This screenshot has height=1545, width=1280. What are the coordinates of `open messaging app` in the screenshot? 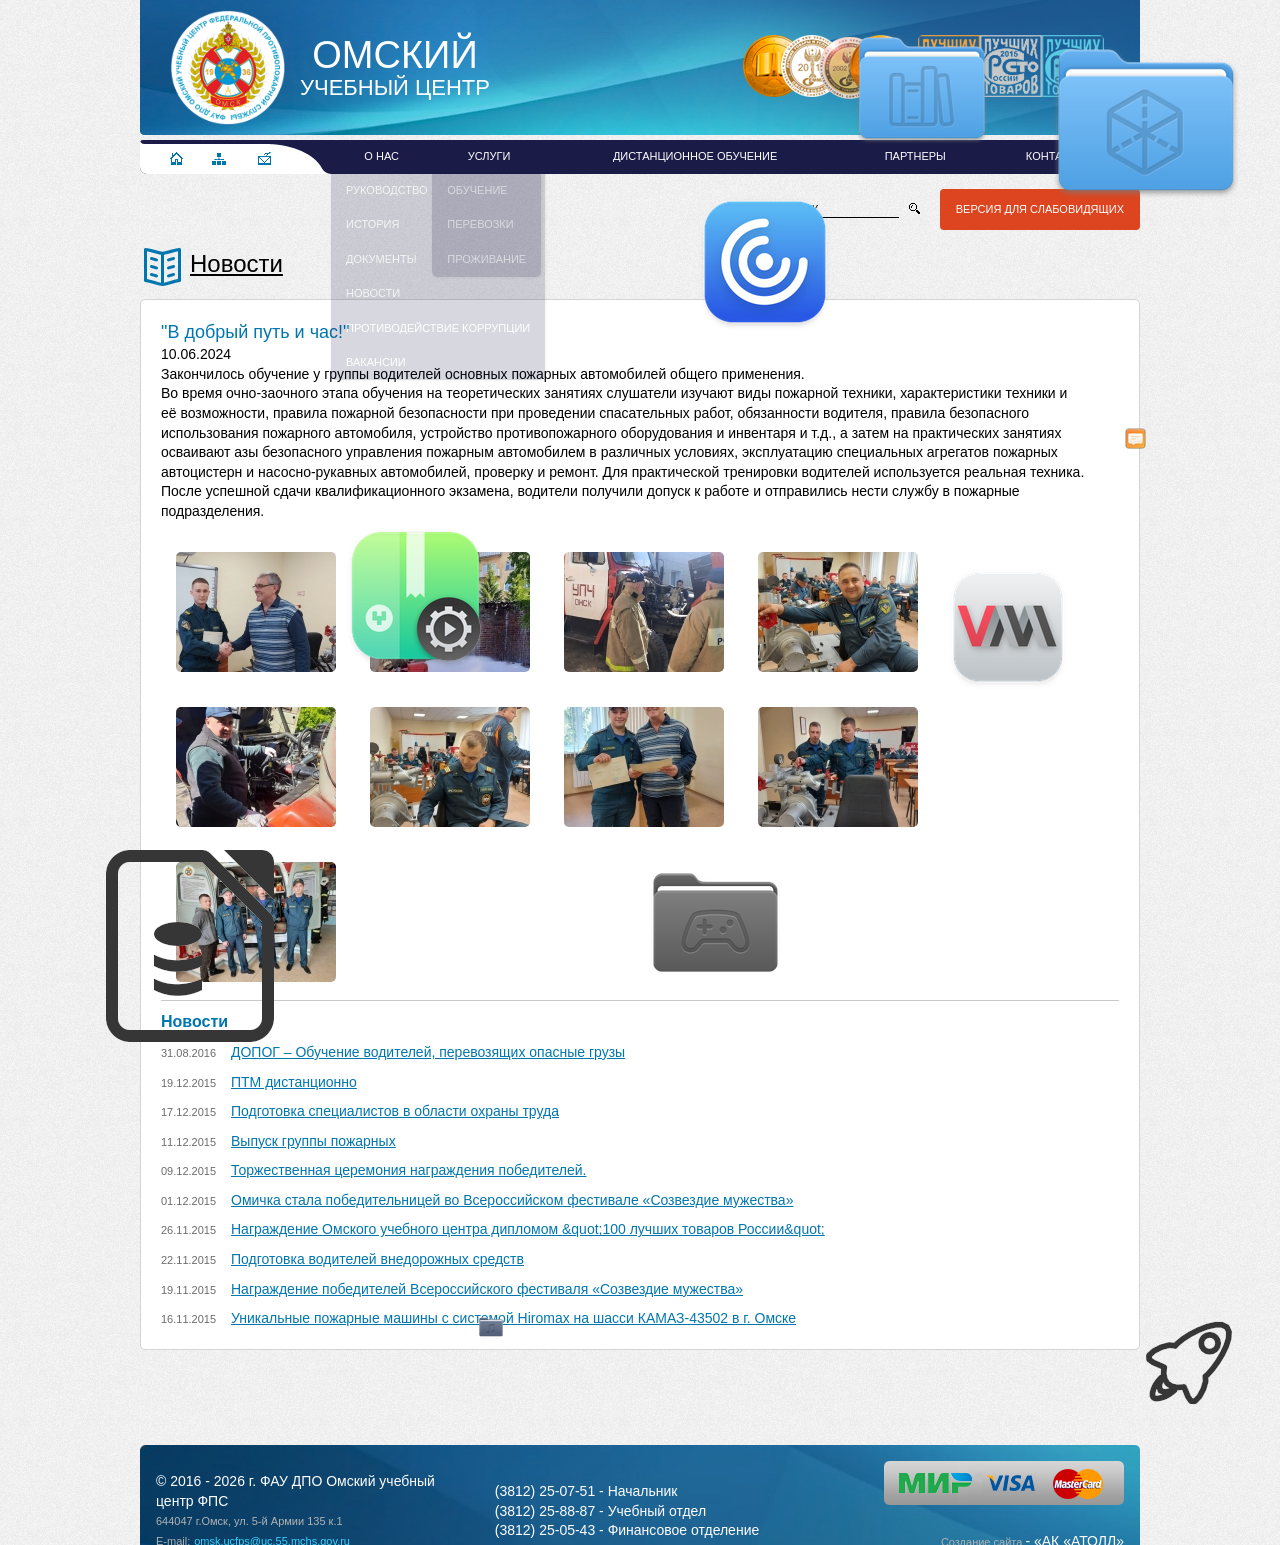 It's located at (1135, 438).